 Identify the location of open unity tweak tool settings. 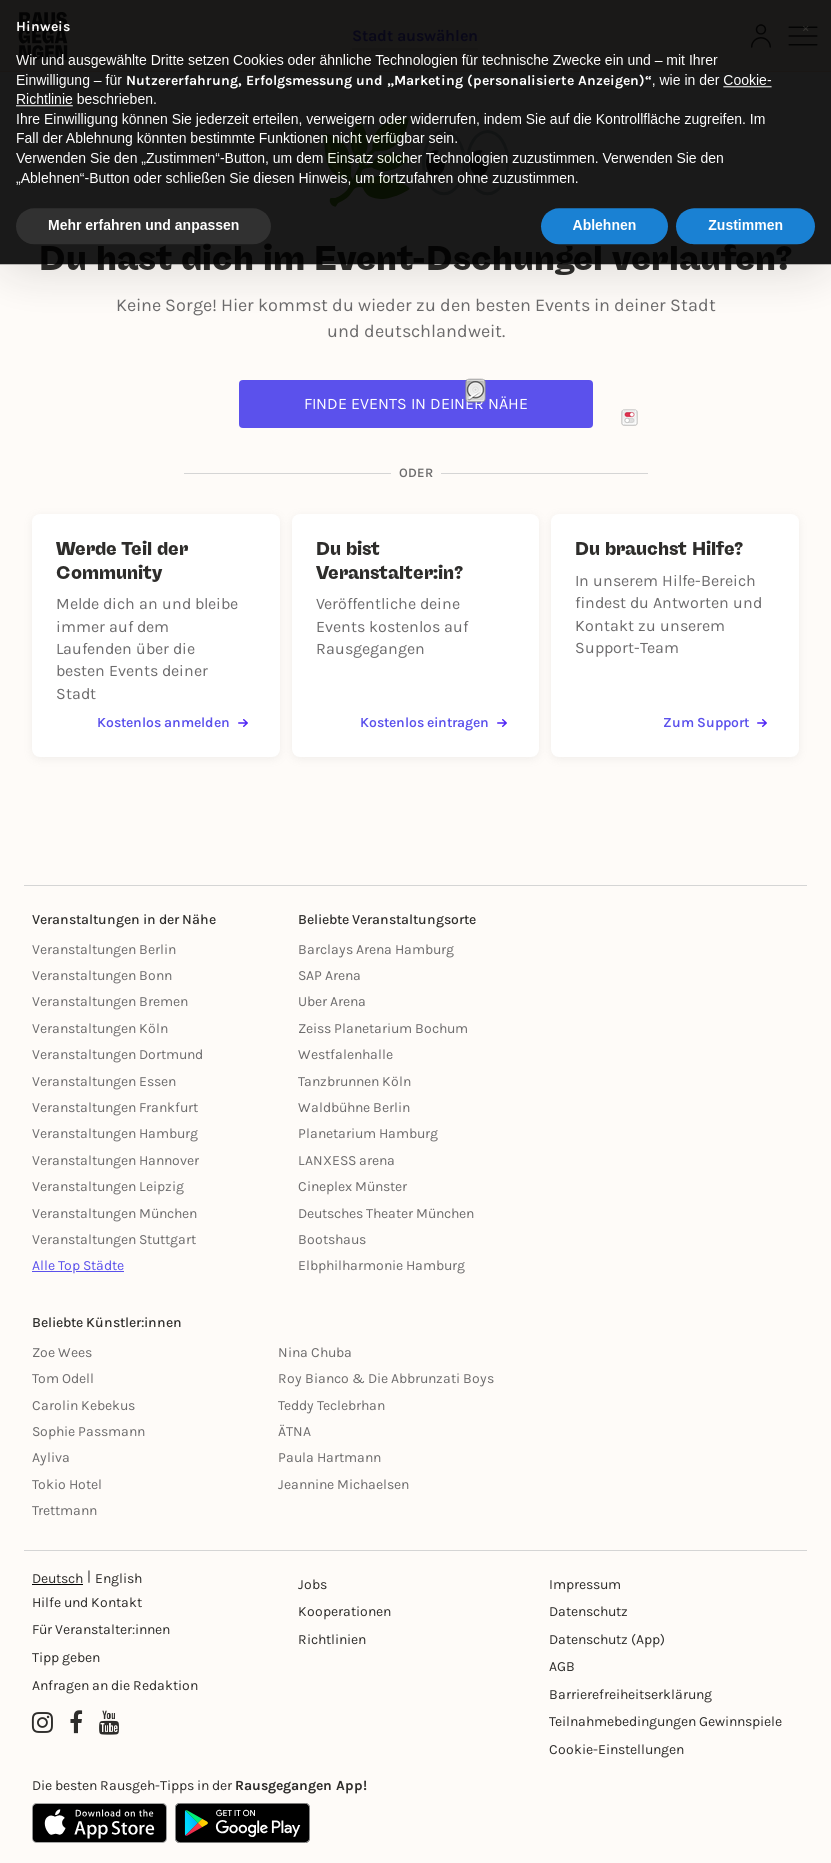
(629, 417).